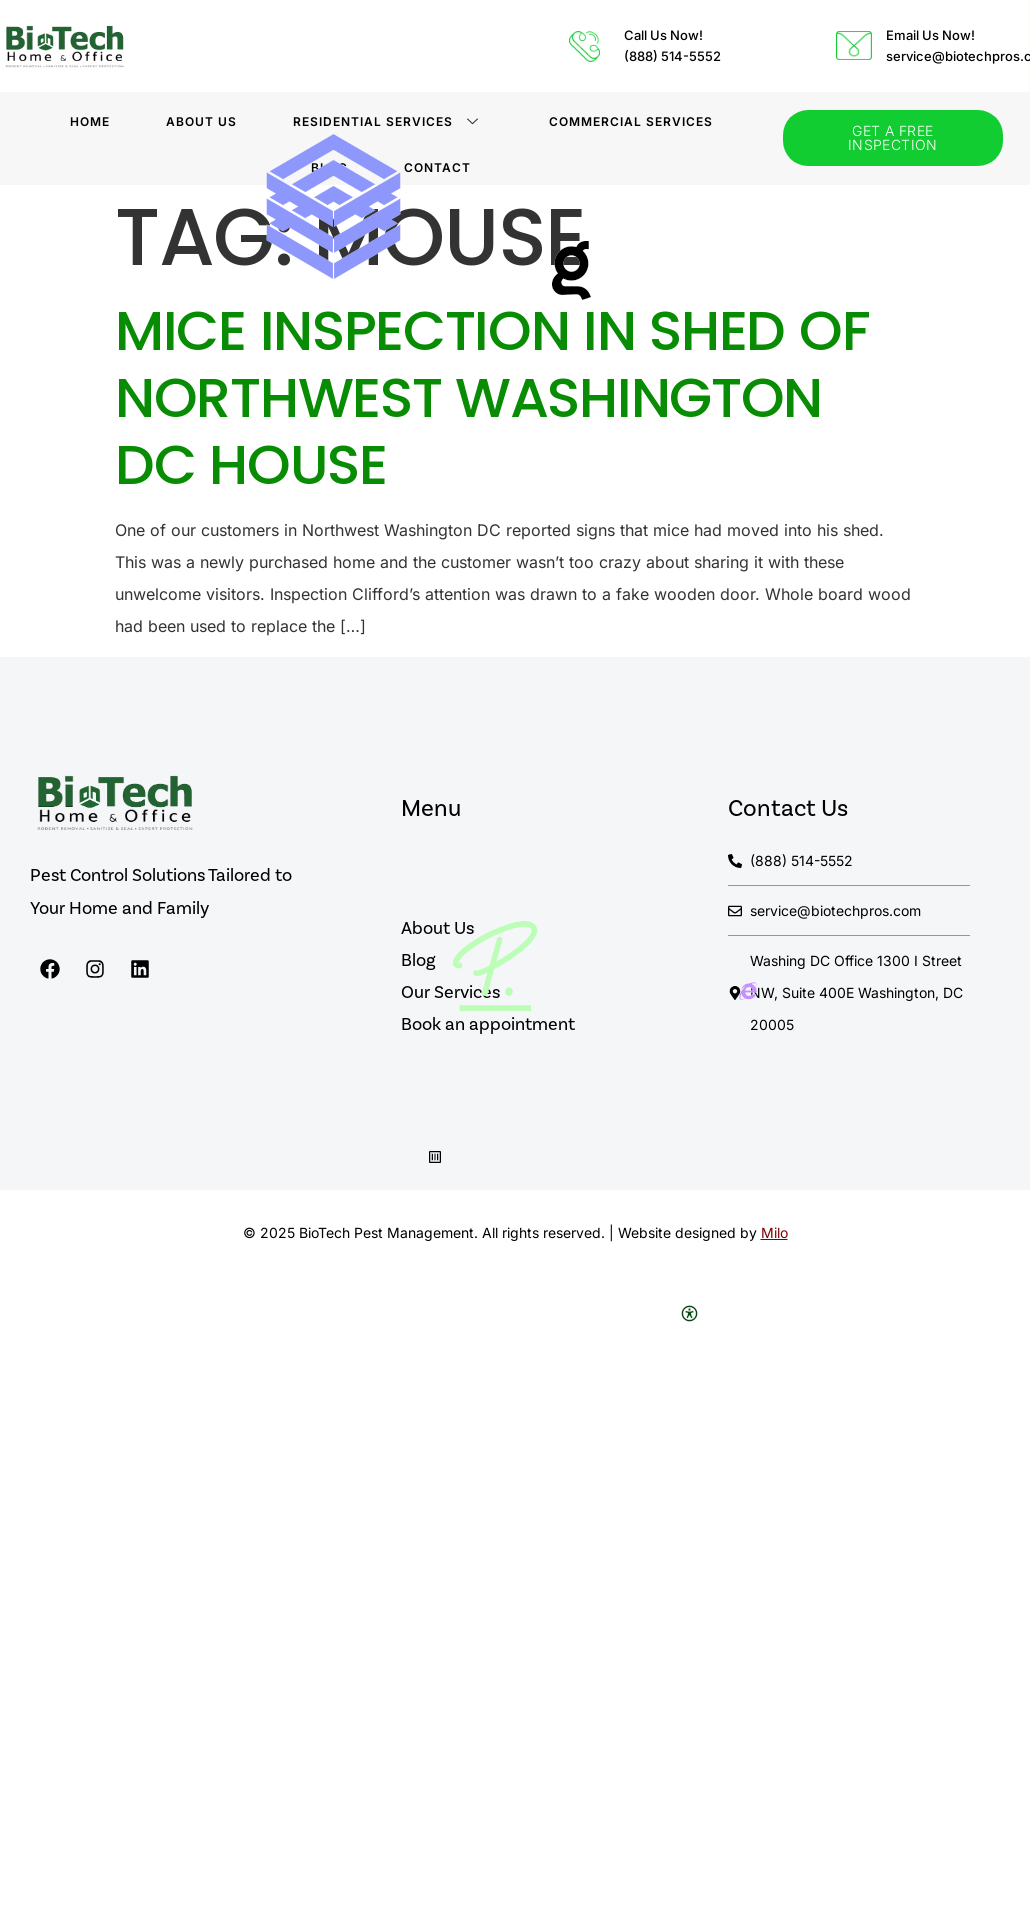 The width and height of the screenshot is (1030, 1928). I want to click on ebox brand logo, so click(333, 206).